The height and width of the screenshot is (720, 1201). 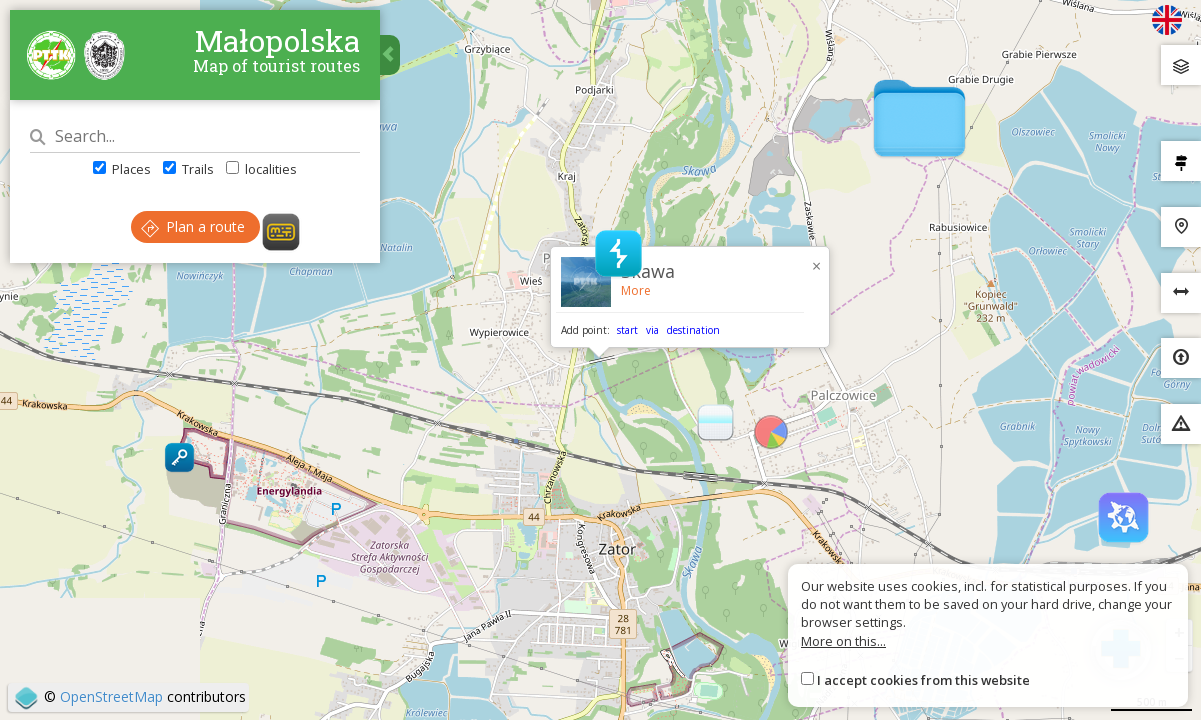 What do you see at coordinates (919, 117) in the screenshot?
I see `open the folder app to browse files` at bounding box center [919, 117].